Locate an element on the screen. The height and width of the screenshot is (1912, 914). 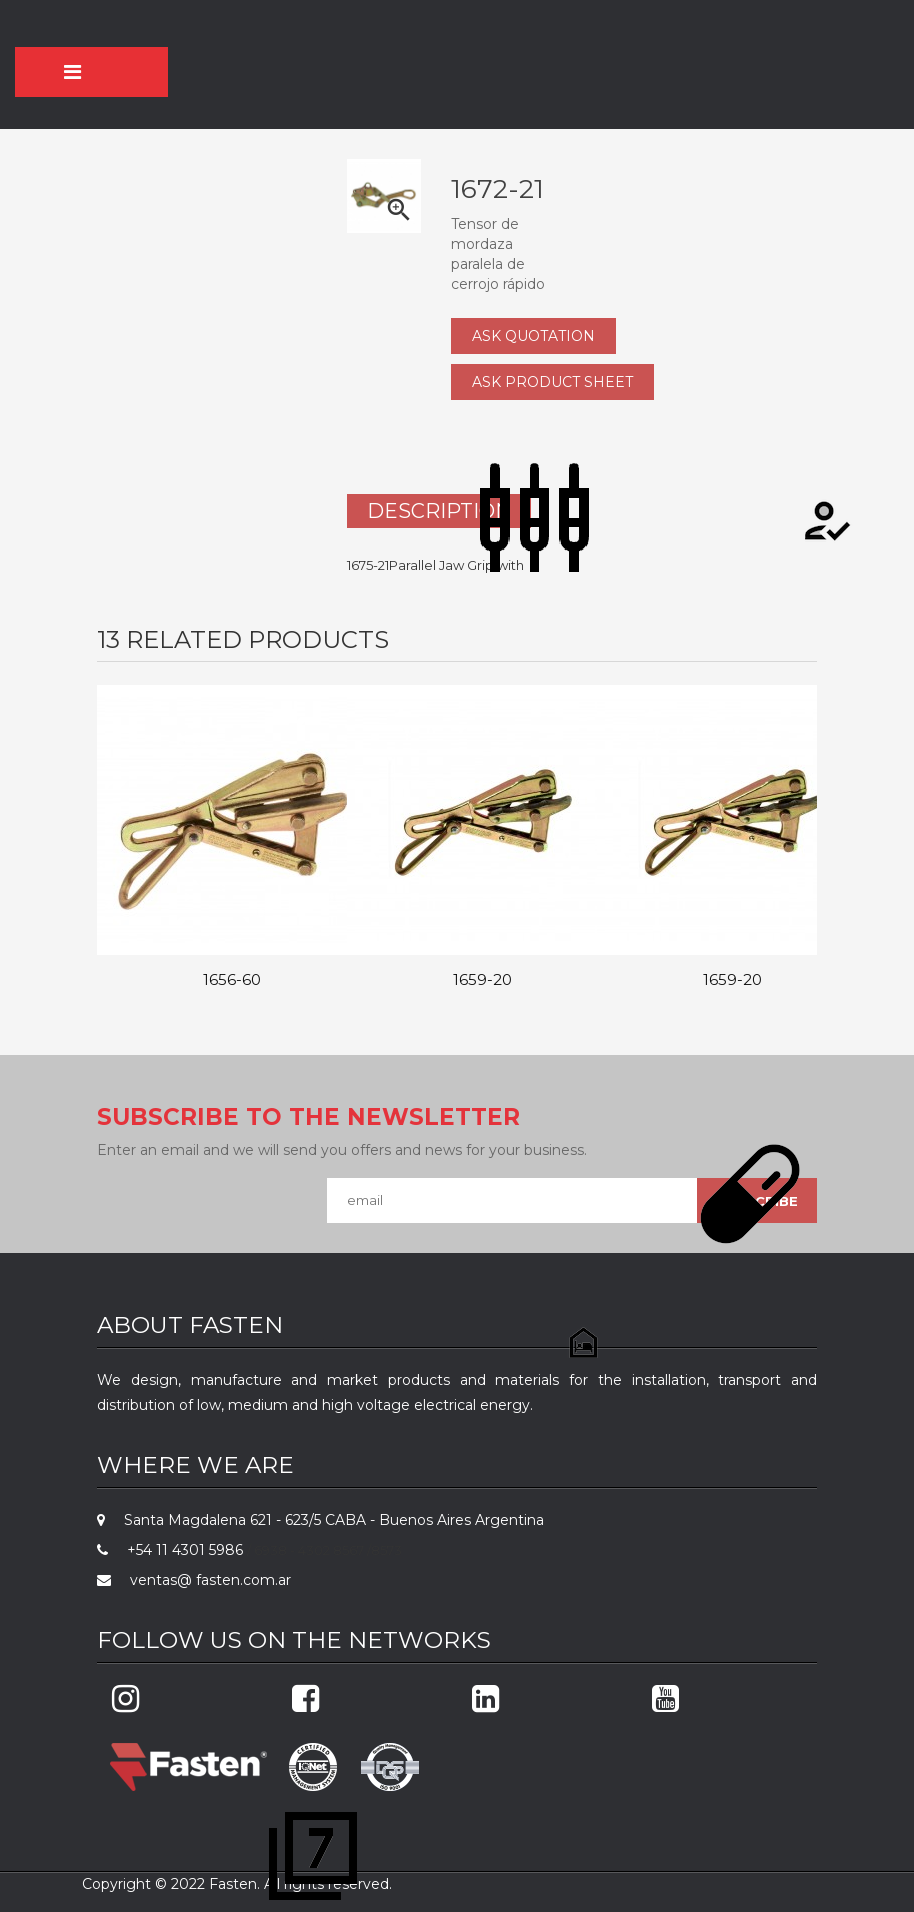
access medication reminders or health features is located at coordinates (750, 1194).